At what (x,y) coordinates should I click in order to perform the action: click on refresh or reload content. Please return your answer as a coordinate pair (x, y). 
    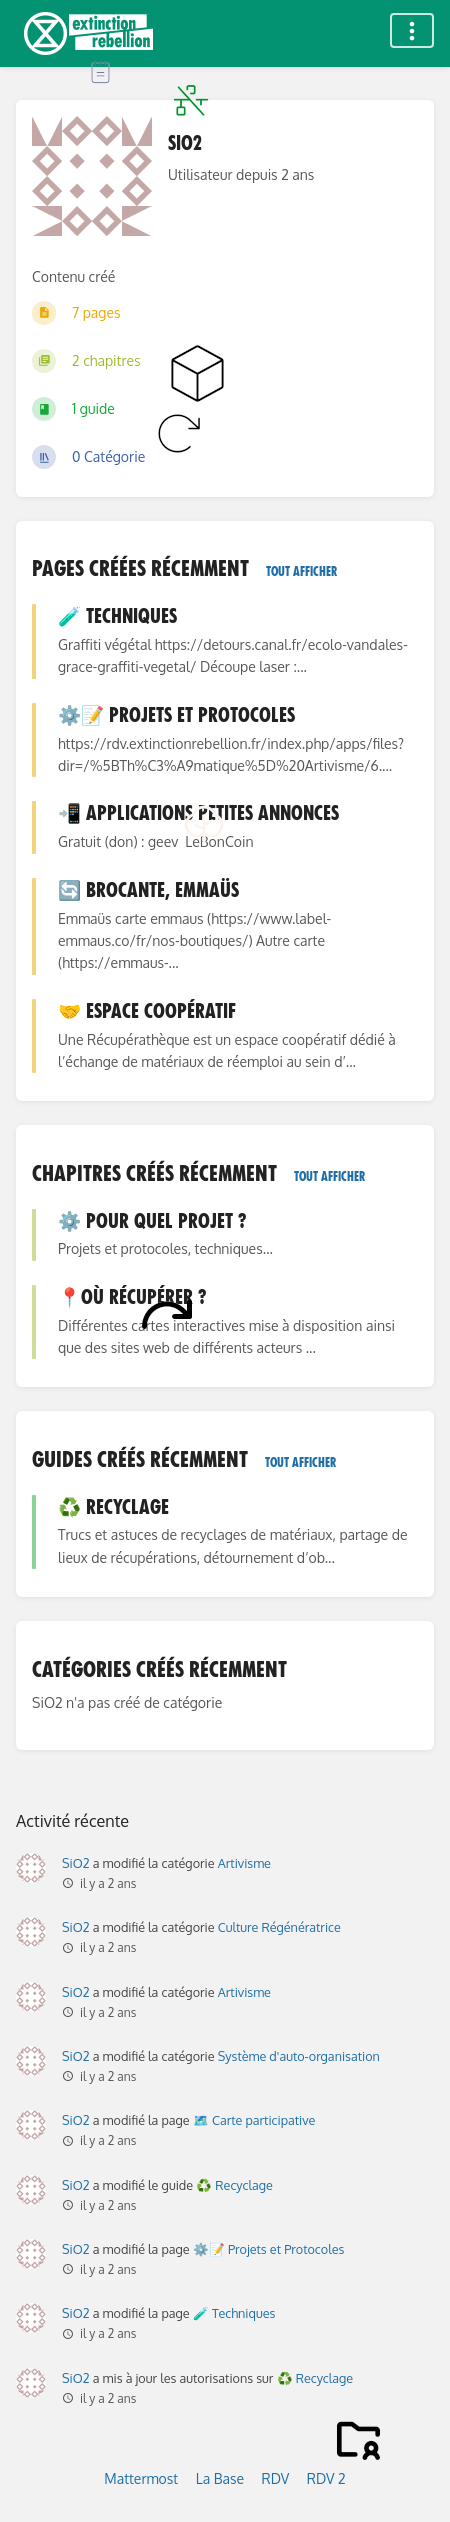
    Looking at the image, I should click on (177, 433).